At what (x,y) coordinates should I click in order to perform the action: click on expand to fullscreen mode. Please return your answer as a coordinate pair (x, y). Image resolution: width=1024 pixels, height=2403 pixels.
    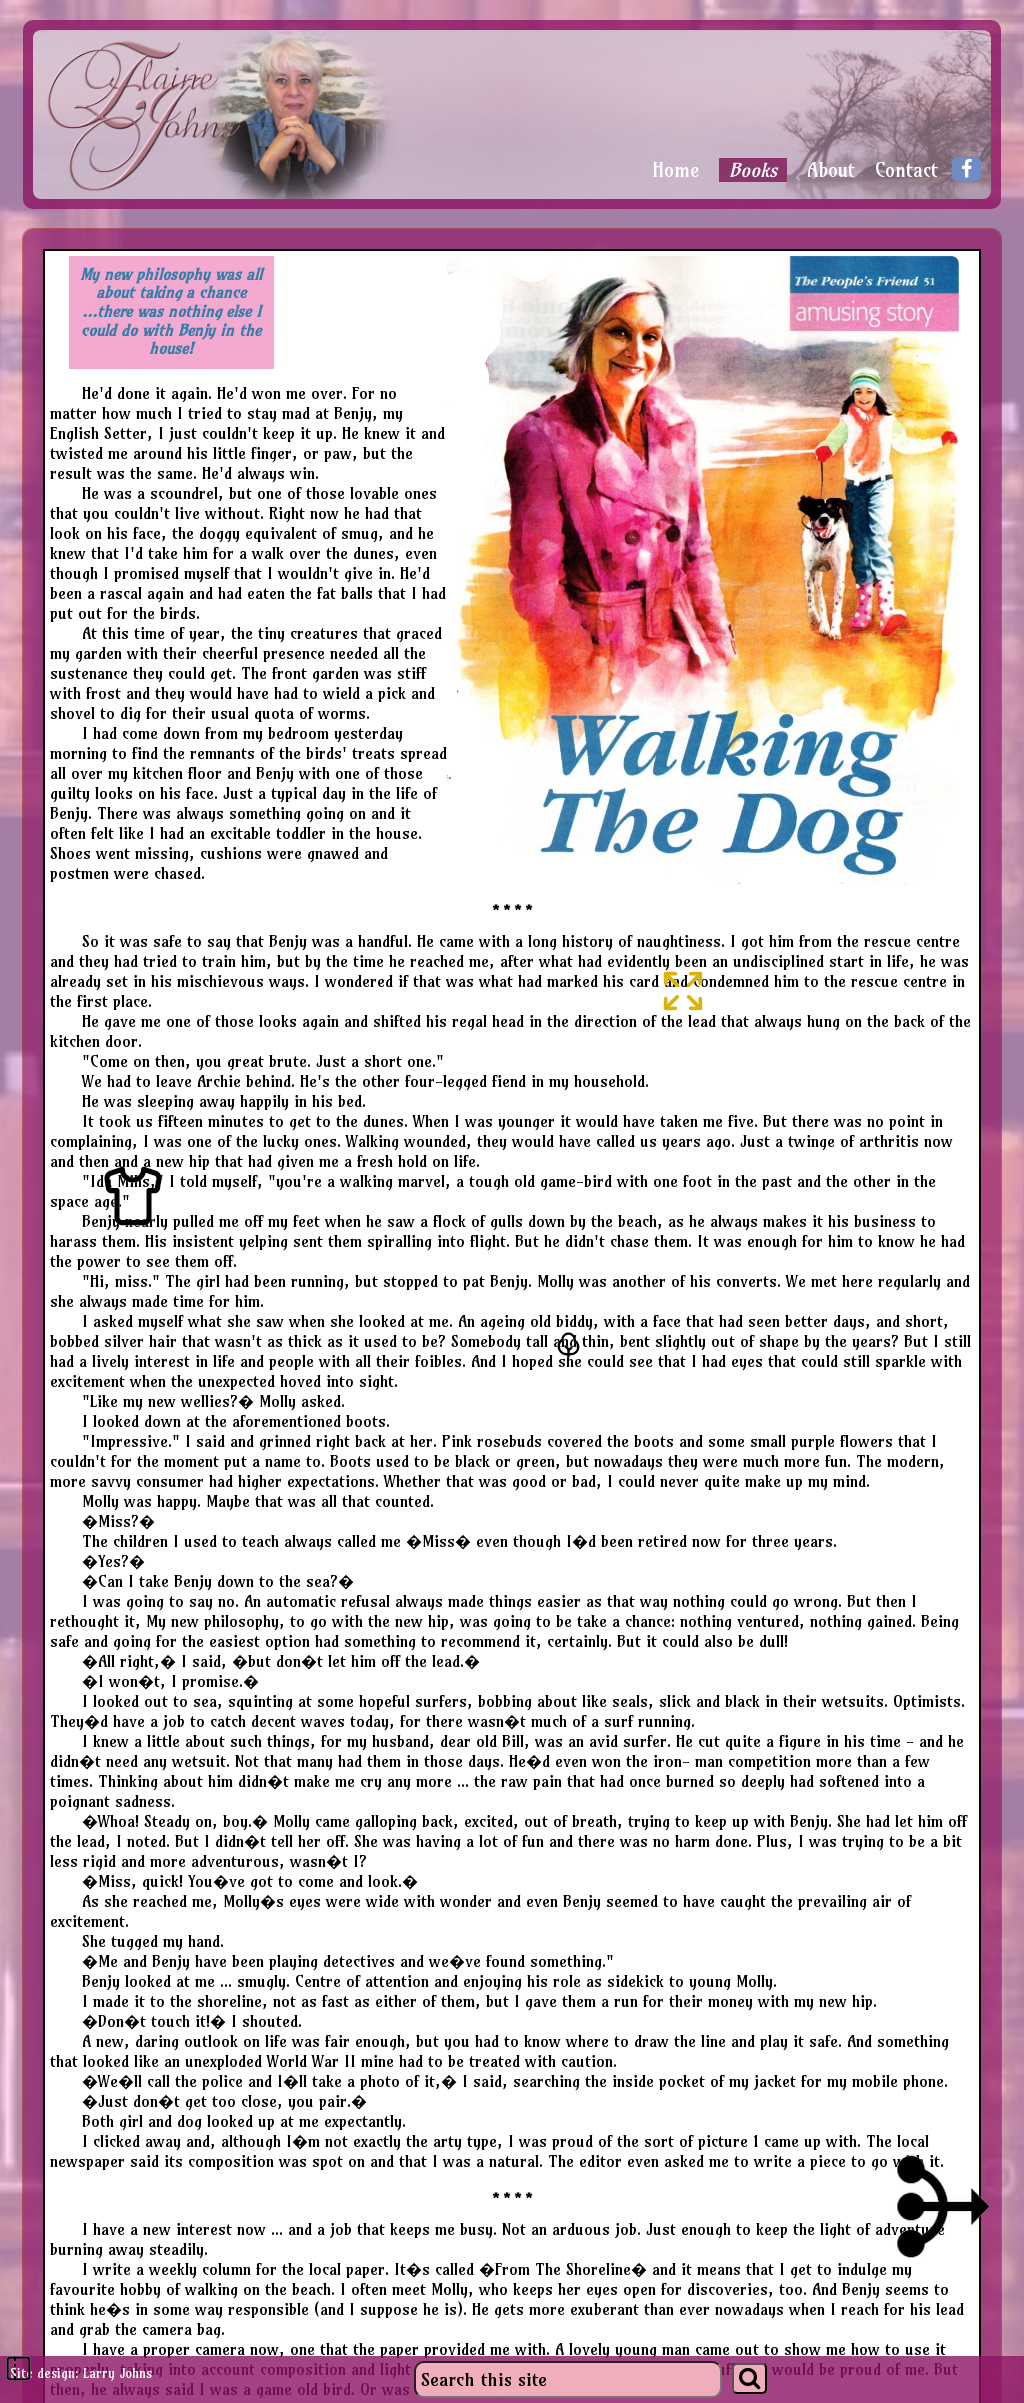
    Looking at the image, I should click on (683, 991).